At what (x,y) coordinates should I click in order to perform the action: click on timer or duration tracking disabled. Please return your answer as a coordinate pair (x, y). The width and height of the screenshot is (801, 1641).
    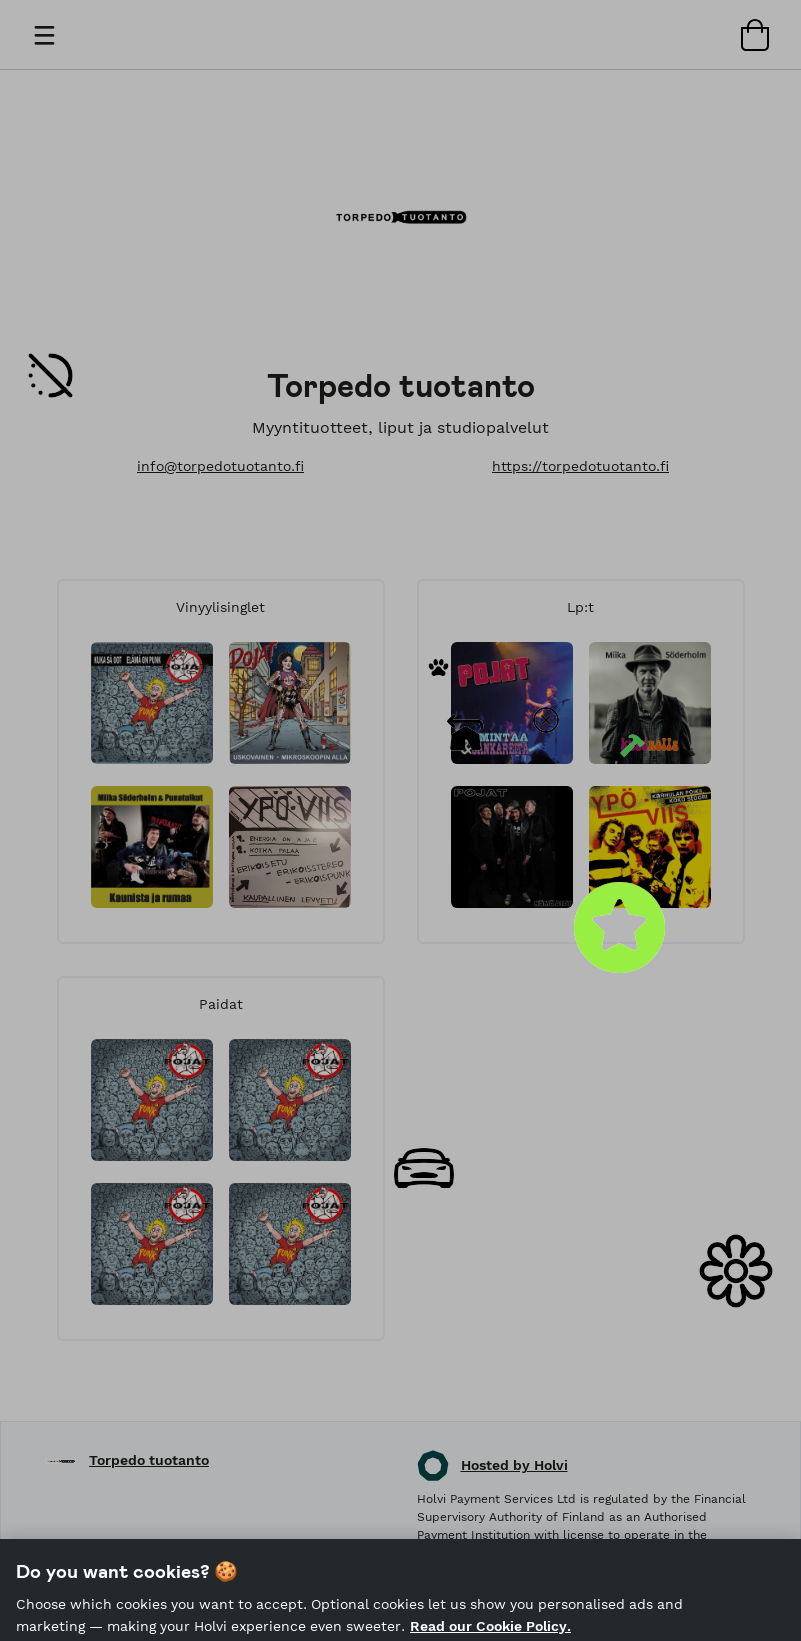
    Looking at the image, I should click on (50, 375).